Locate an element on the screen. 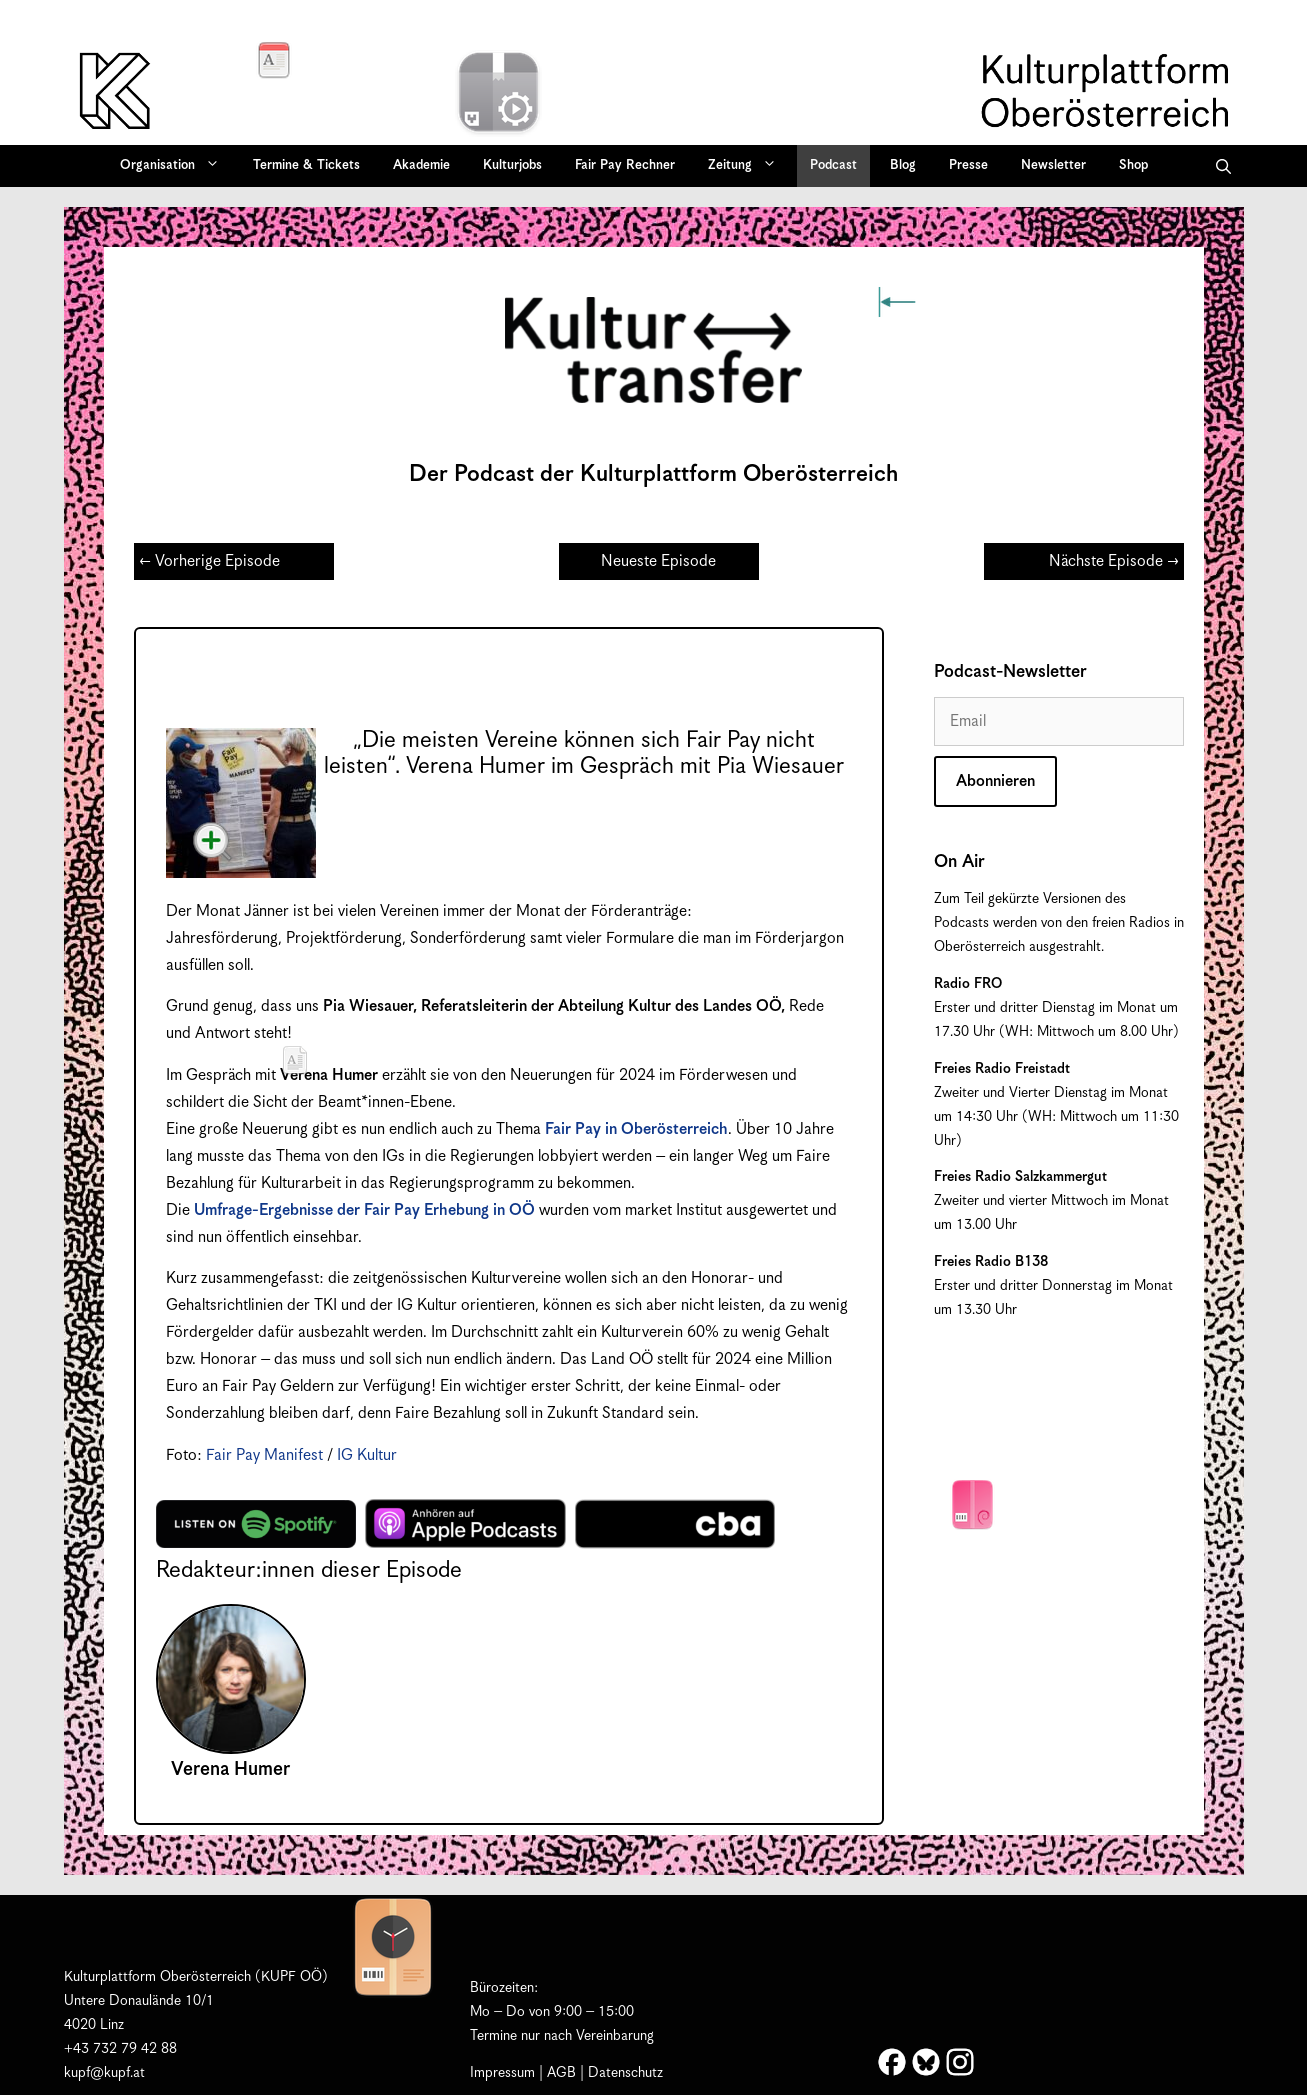 Image resolution: width=1307 pixels, height=2095 pixels. open ebook reader application is located at coordinates (274, 60).